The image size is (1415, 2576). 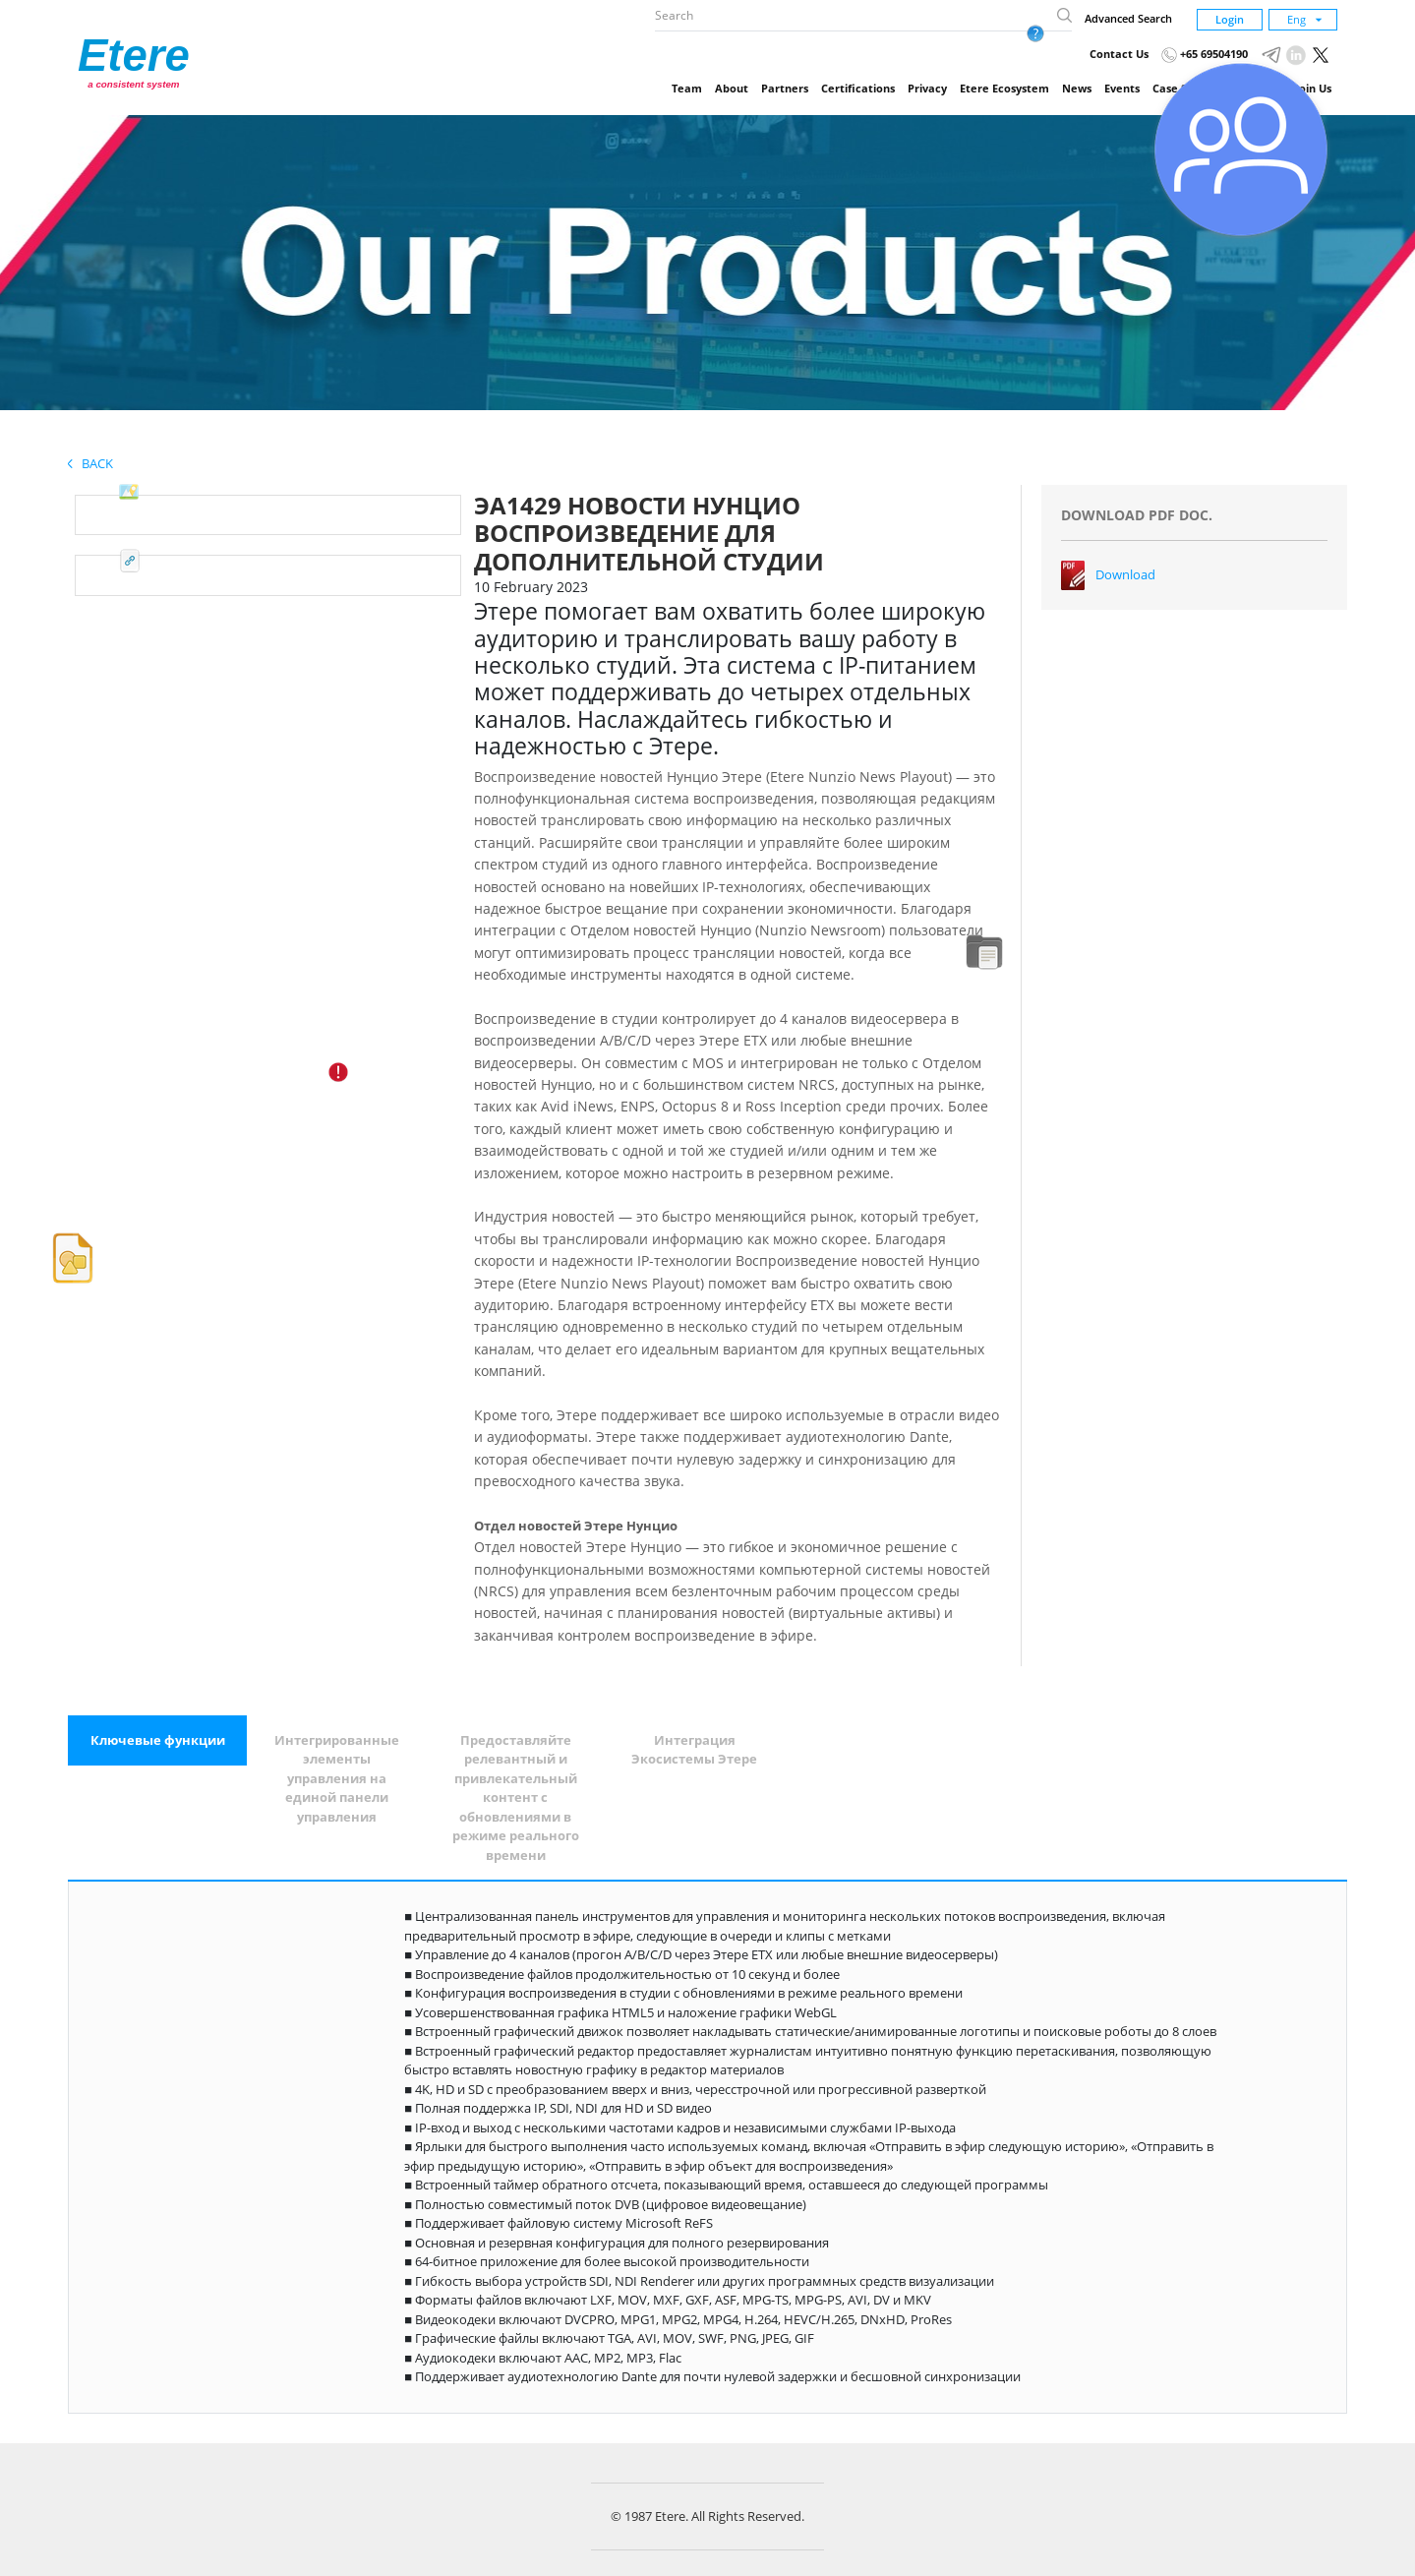 What do you see at coordinates (129, 492) in the screenshot?
I see `open graphics applications folder` at bounding box center [129, 492].